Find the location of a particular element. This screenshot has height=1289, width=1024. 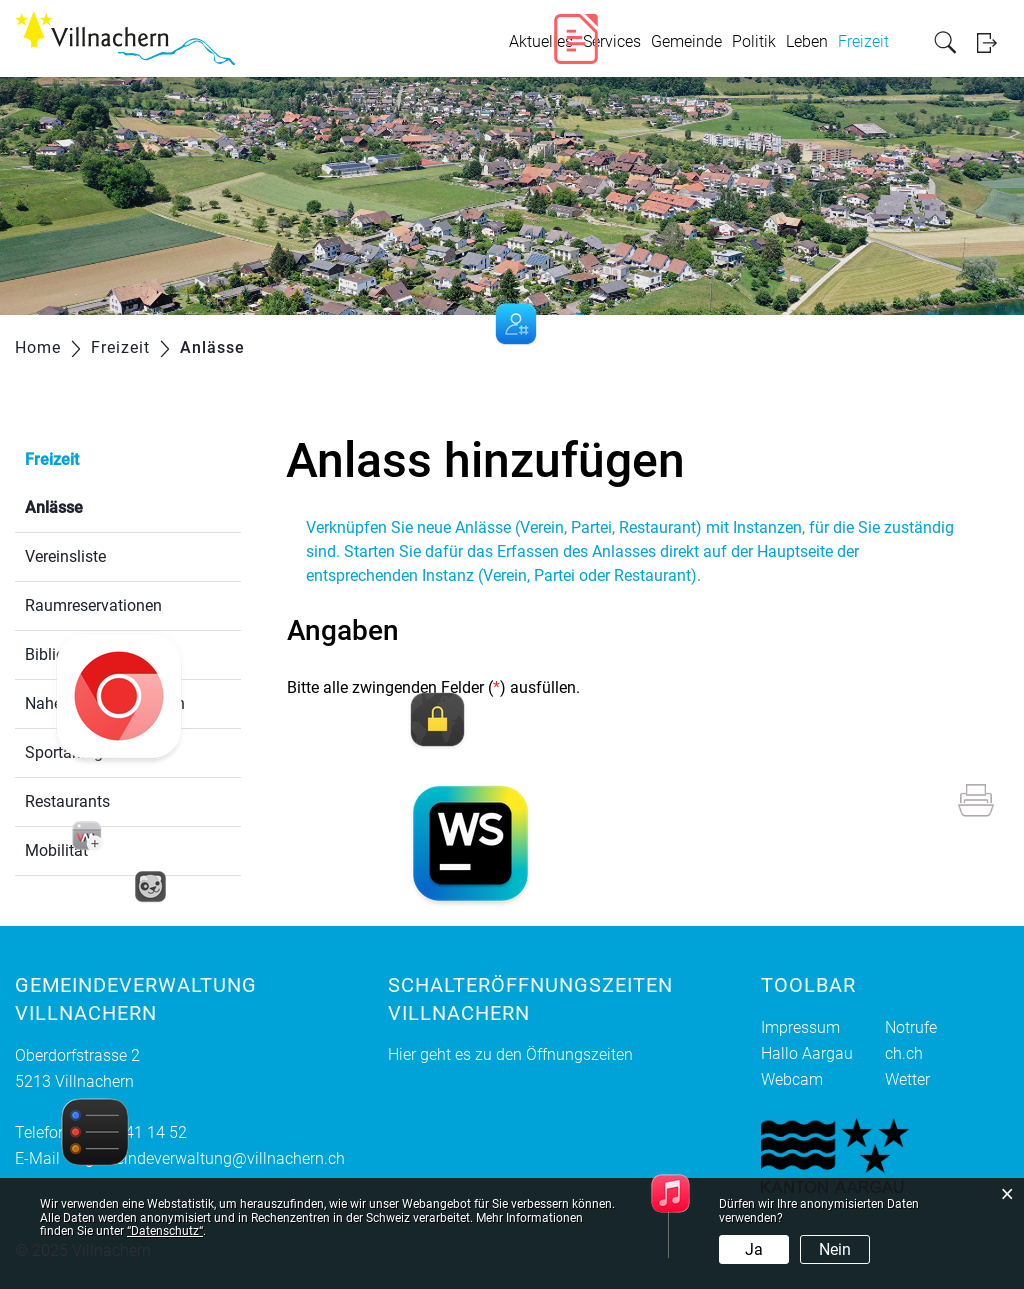

access ssl/tls security settings for web browser is located at coordinates (437, 720).